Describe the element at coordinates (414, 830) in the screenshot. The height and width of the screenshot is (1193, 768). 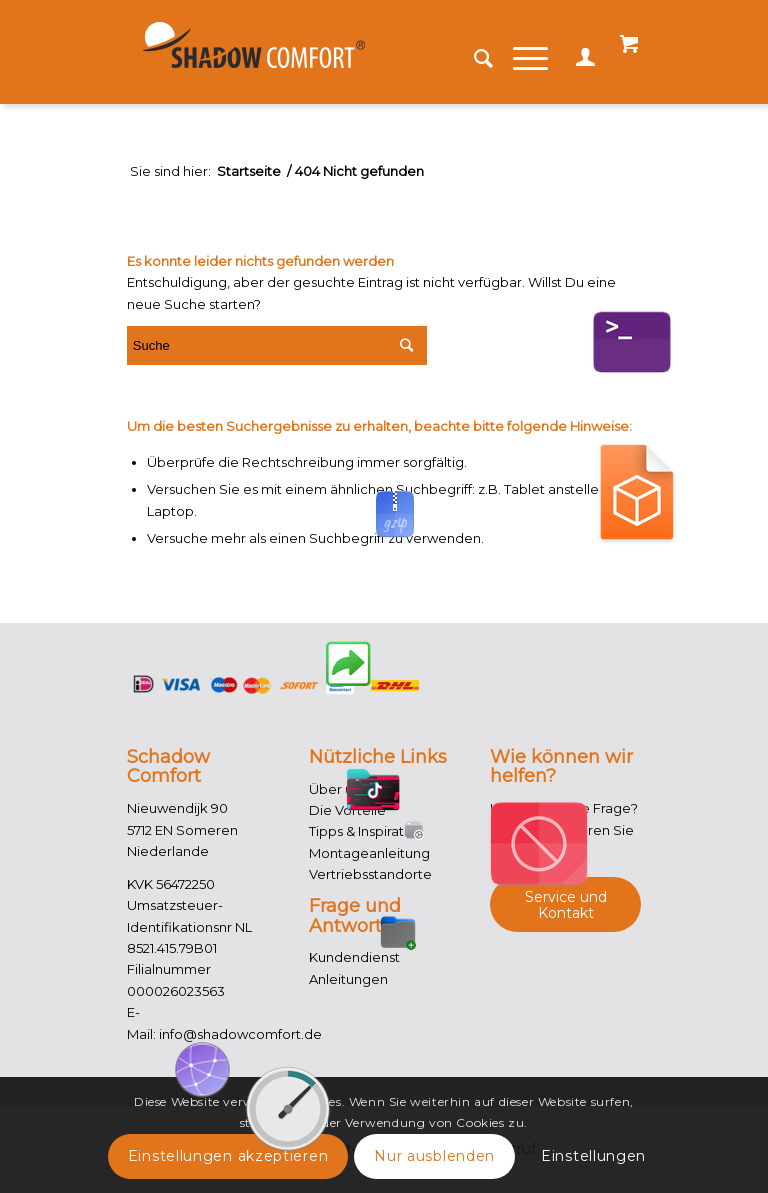
I see `configure window behavior settings` at that location.